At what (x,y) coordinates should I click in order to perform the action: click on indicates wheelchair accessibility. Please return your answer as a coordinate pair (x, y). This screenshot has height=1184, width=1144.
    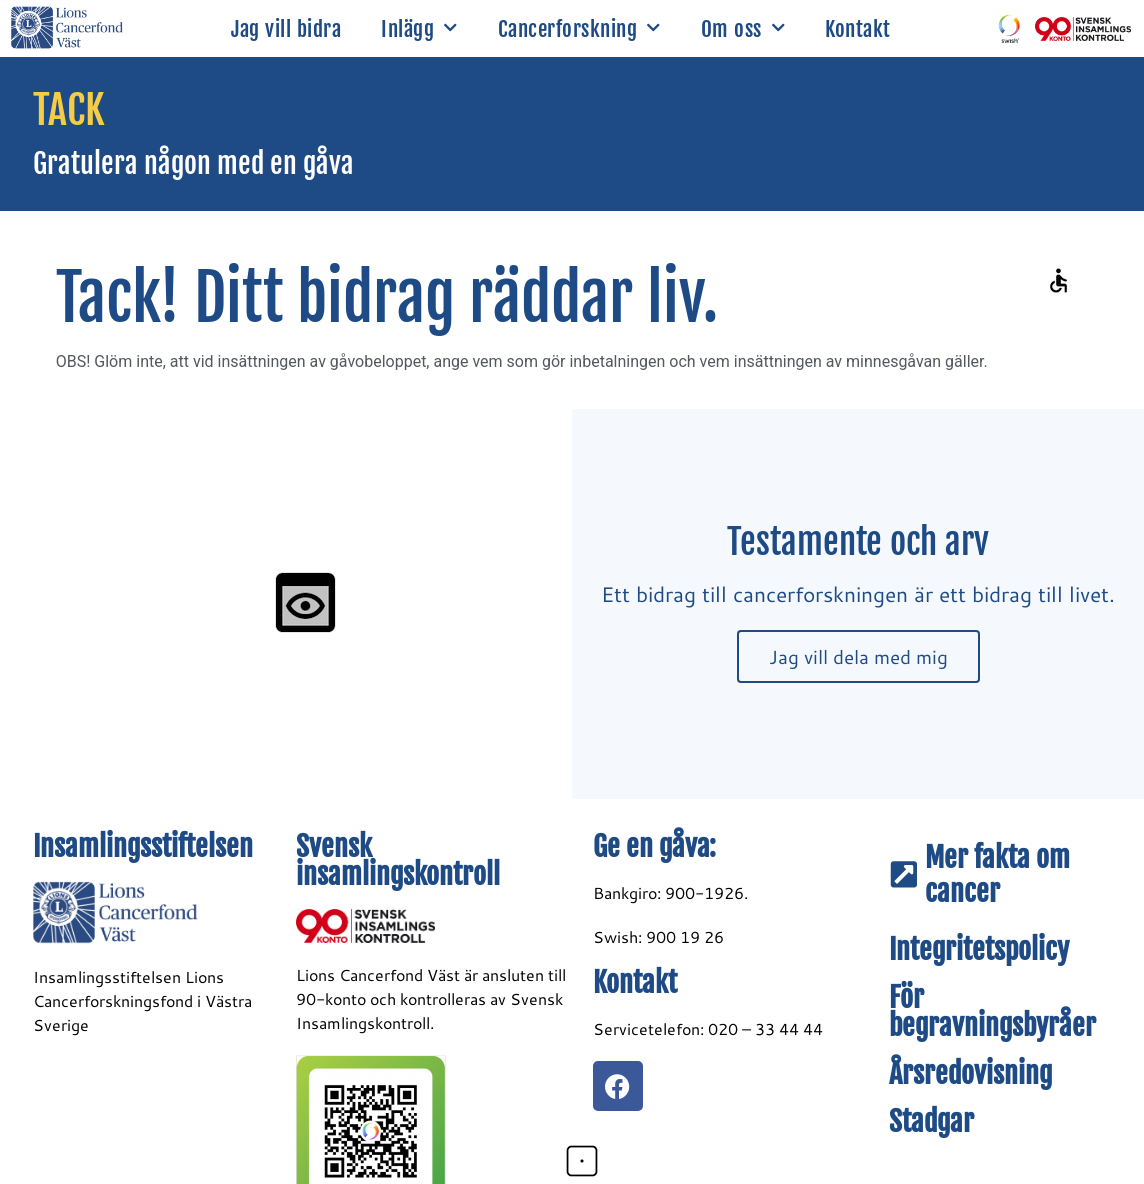
    Looking at the image, I should click on (1058, 280).